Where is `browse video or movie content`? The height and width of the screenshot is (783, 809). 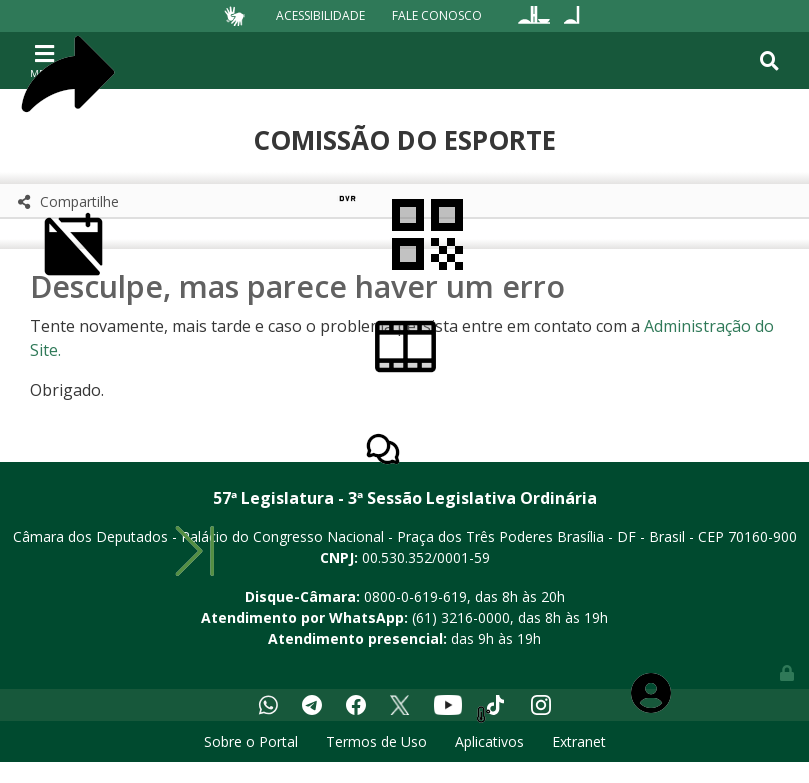 browse video or movie content is located at coordinates (405, 346).